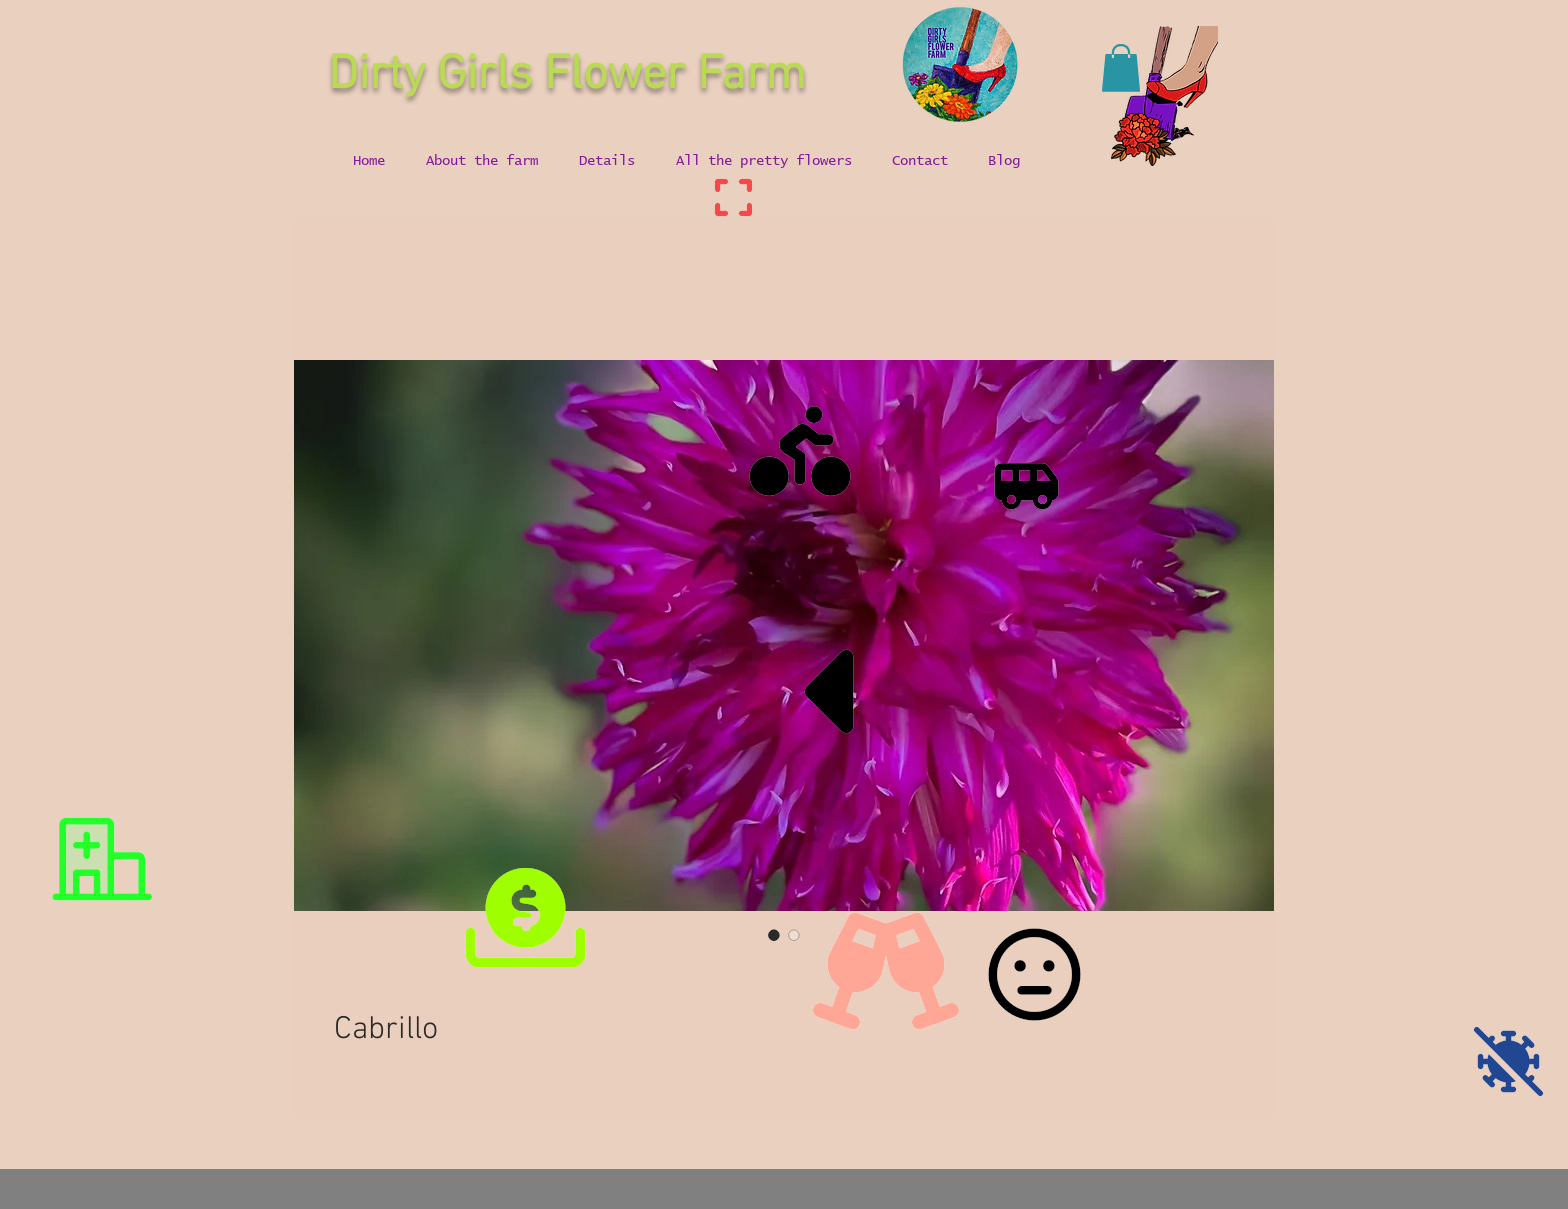 The height and width of the screenshot is (1209, 1568). I want to click on access shuttle or transportation services, so click(1026, 484).